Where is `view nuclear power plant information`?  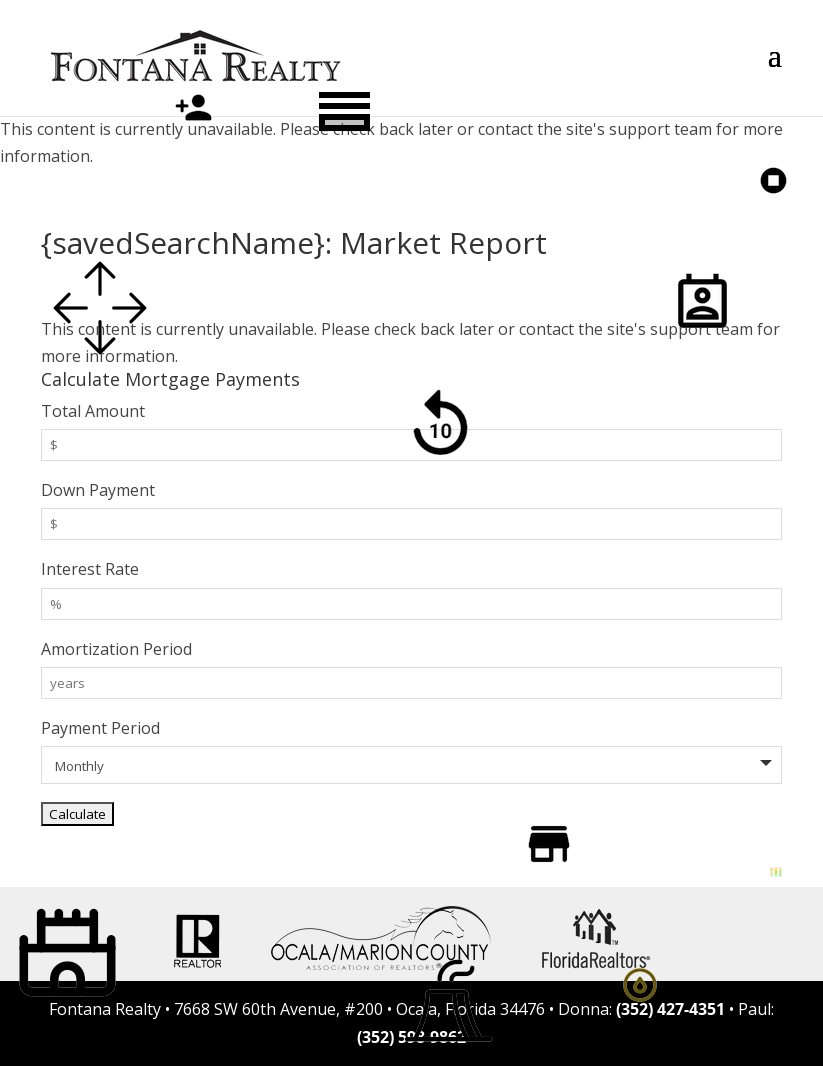
view nuclear power plant information is located at coordinates (448, 1006).